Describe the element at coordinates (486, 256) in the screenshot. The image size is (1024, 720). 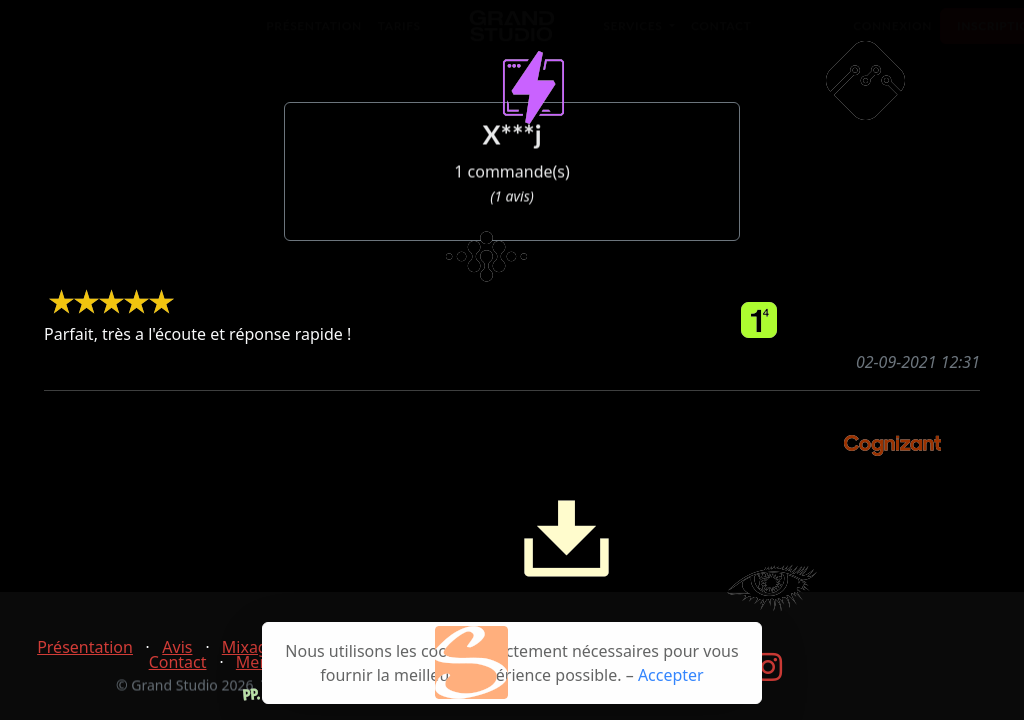
I see `open Wwise audio middleware application` at that location.